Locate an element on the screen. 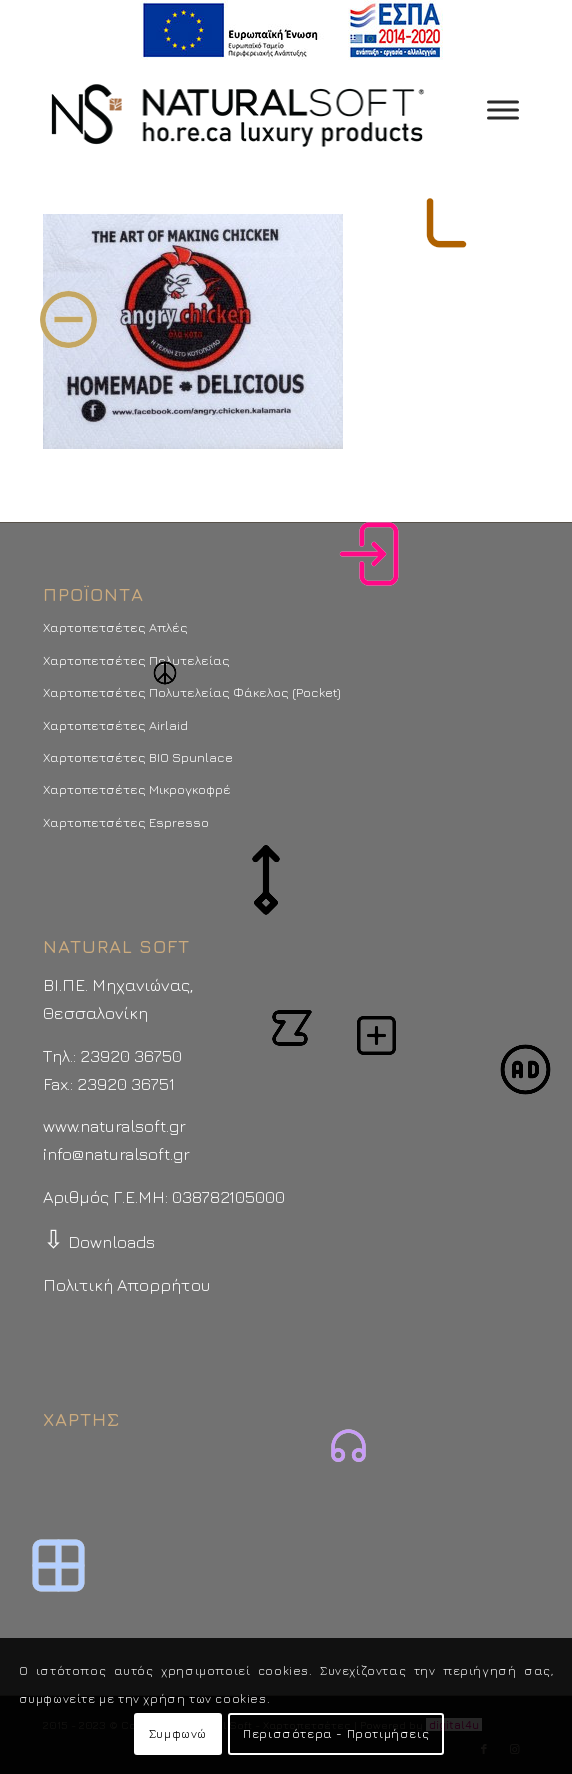 This screenshot has width=572, height=1774. log in to your account is located at coordinates (374, 554).